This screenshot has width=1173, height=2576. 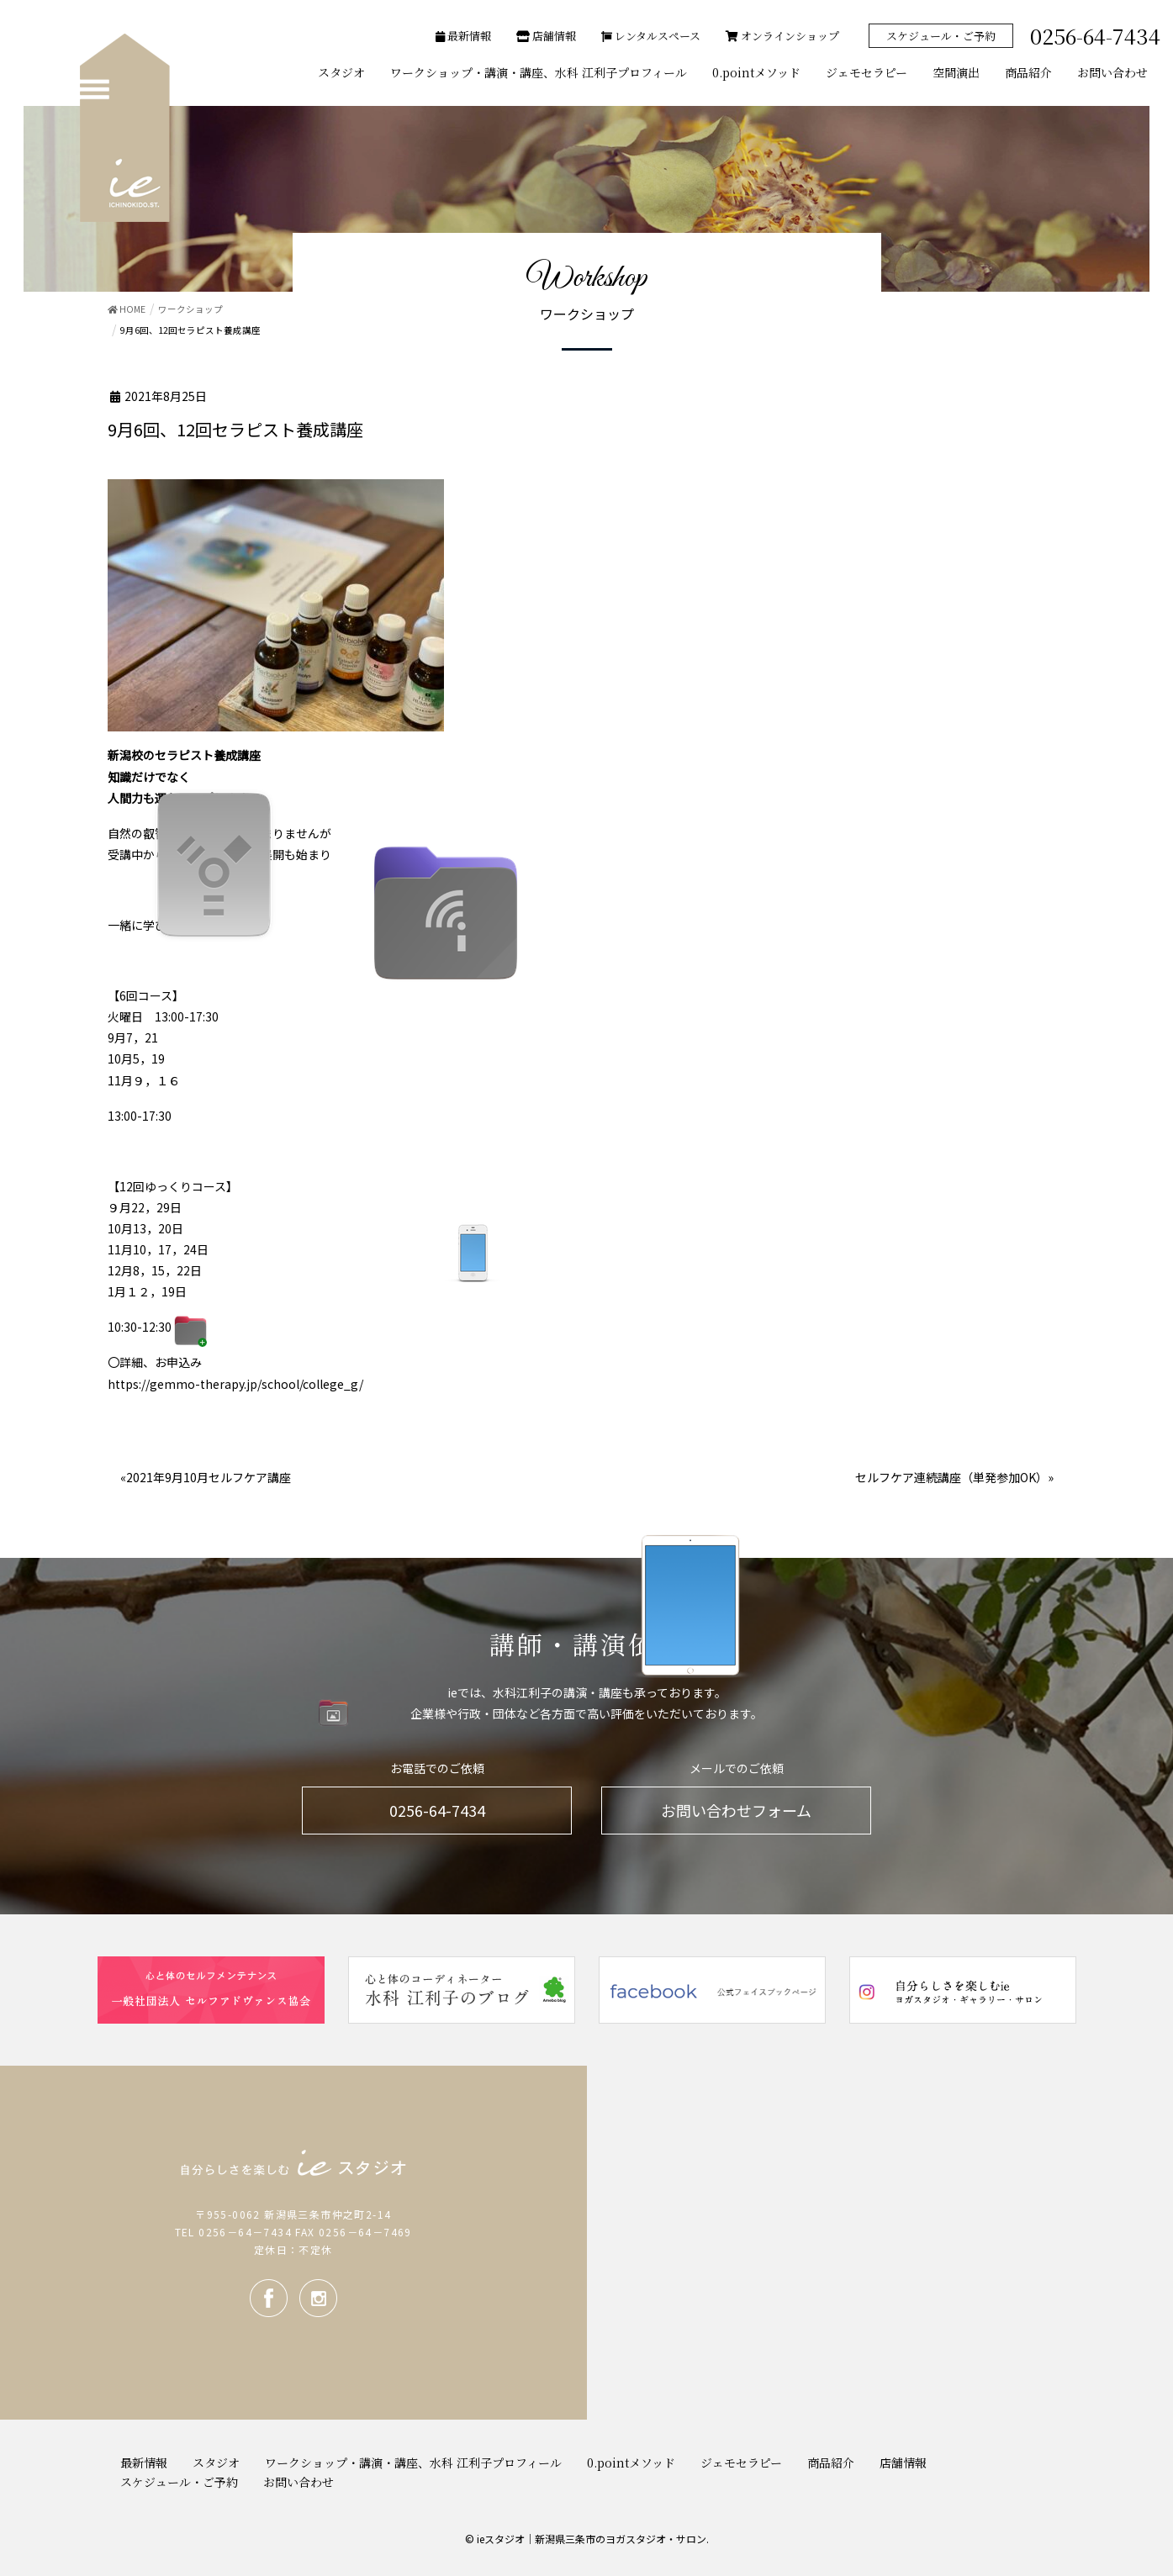 What do you see at coordinates (690, 1607) in the screenshot?
I see `indicates a connected iPad Air device` at bounding box center [690, 1607].